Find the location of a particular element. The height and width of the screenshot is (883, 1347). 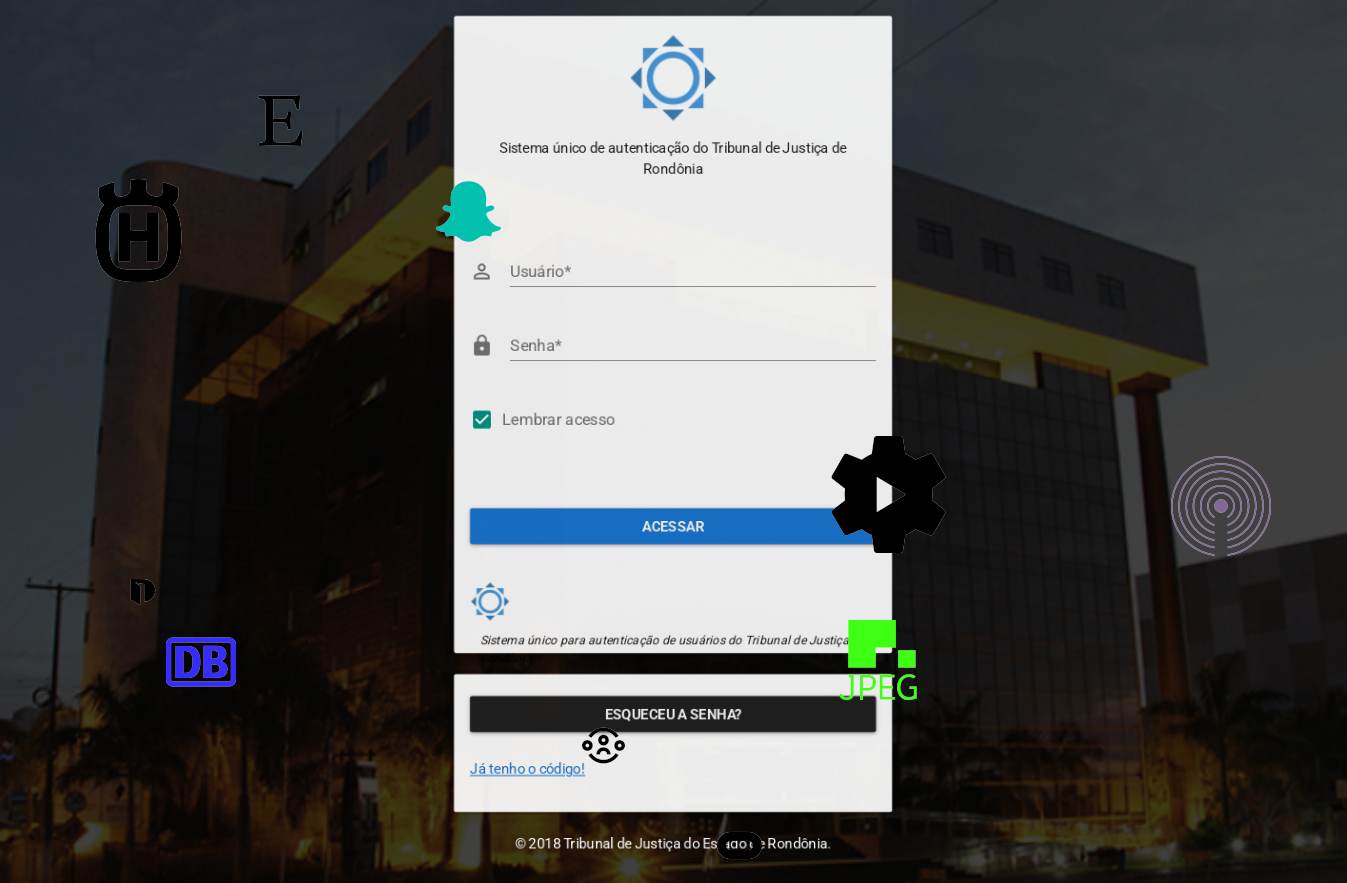

open Oculus VR app or settings is located at coordinates (739, 845).